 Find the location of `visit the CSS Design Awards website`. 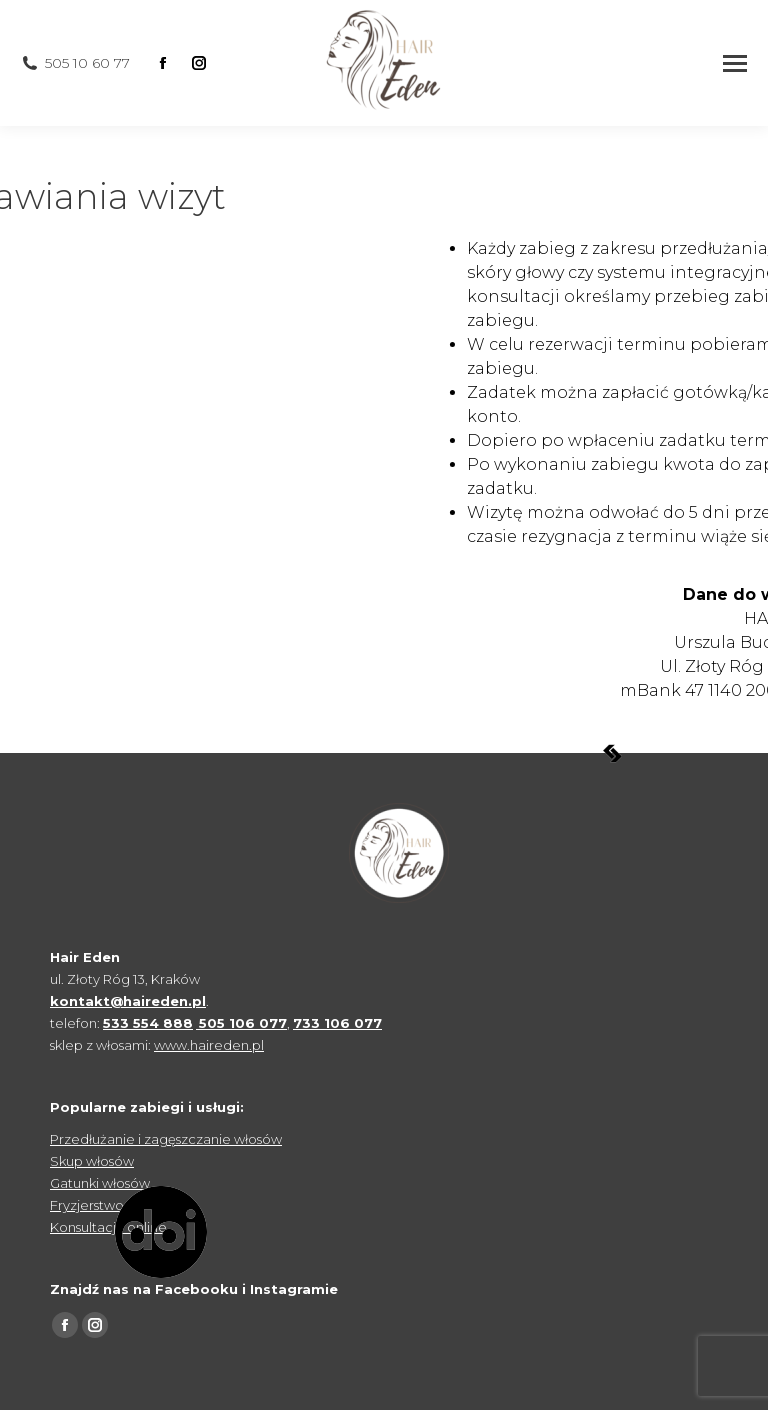

visit the CSS Design Awards website is located at coordinates (612, 753).